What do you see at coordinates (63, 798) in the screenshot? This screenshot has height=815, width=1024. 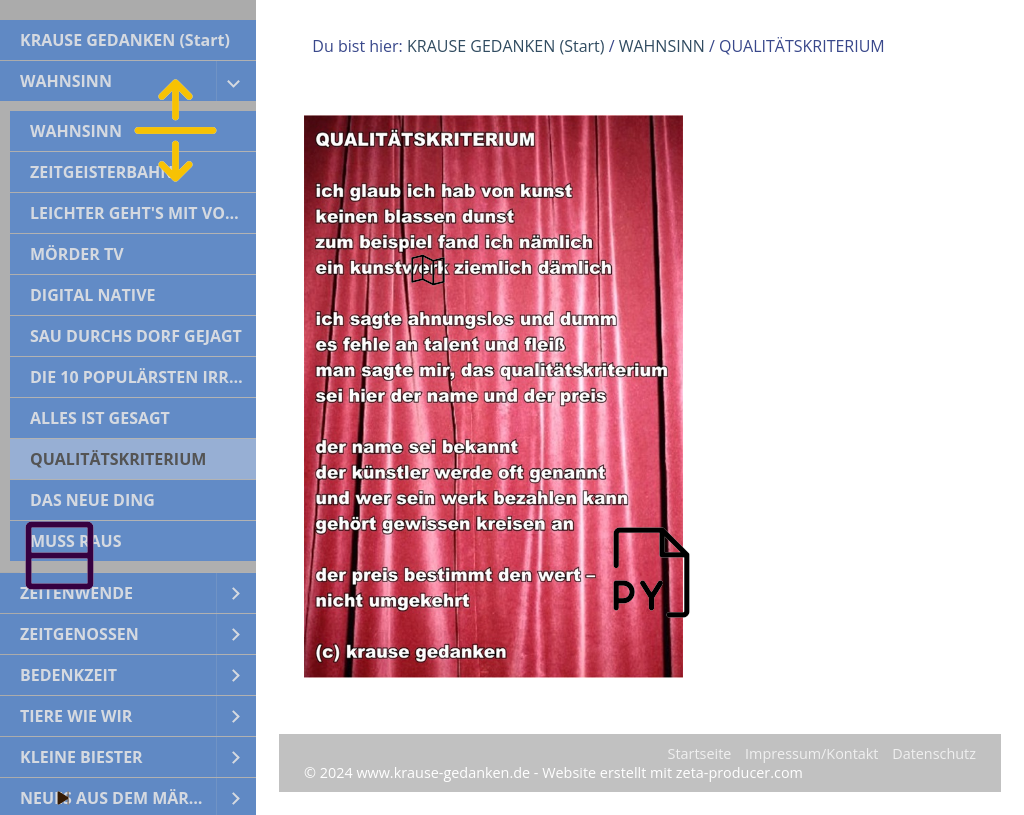 I see `skip to the next track` at bounding box center [63, 798].